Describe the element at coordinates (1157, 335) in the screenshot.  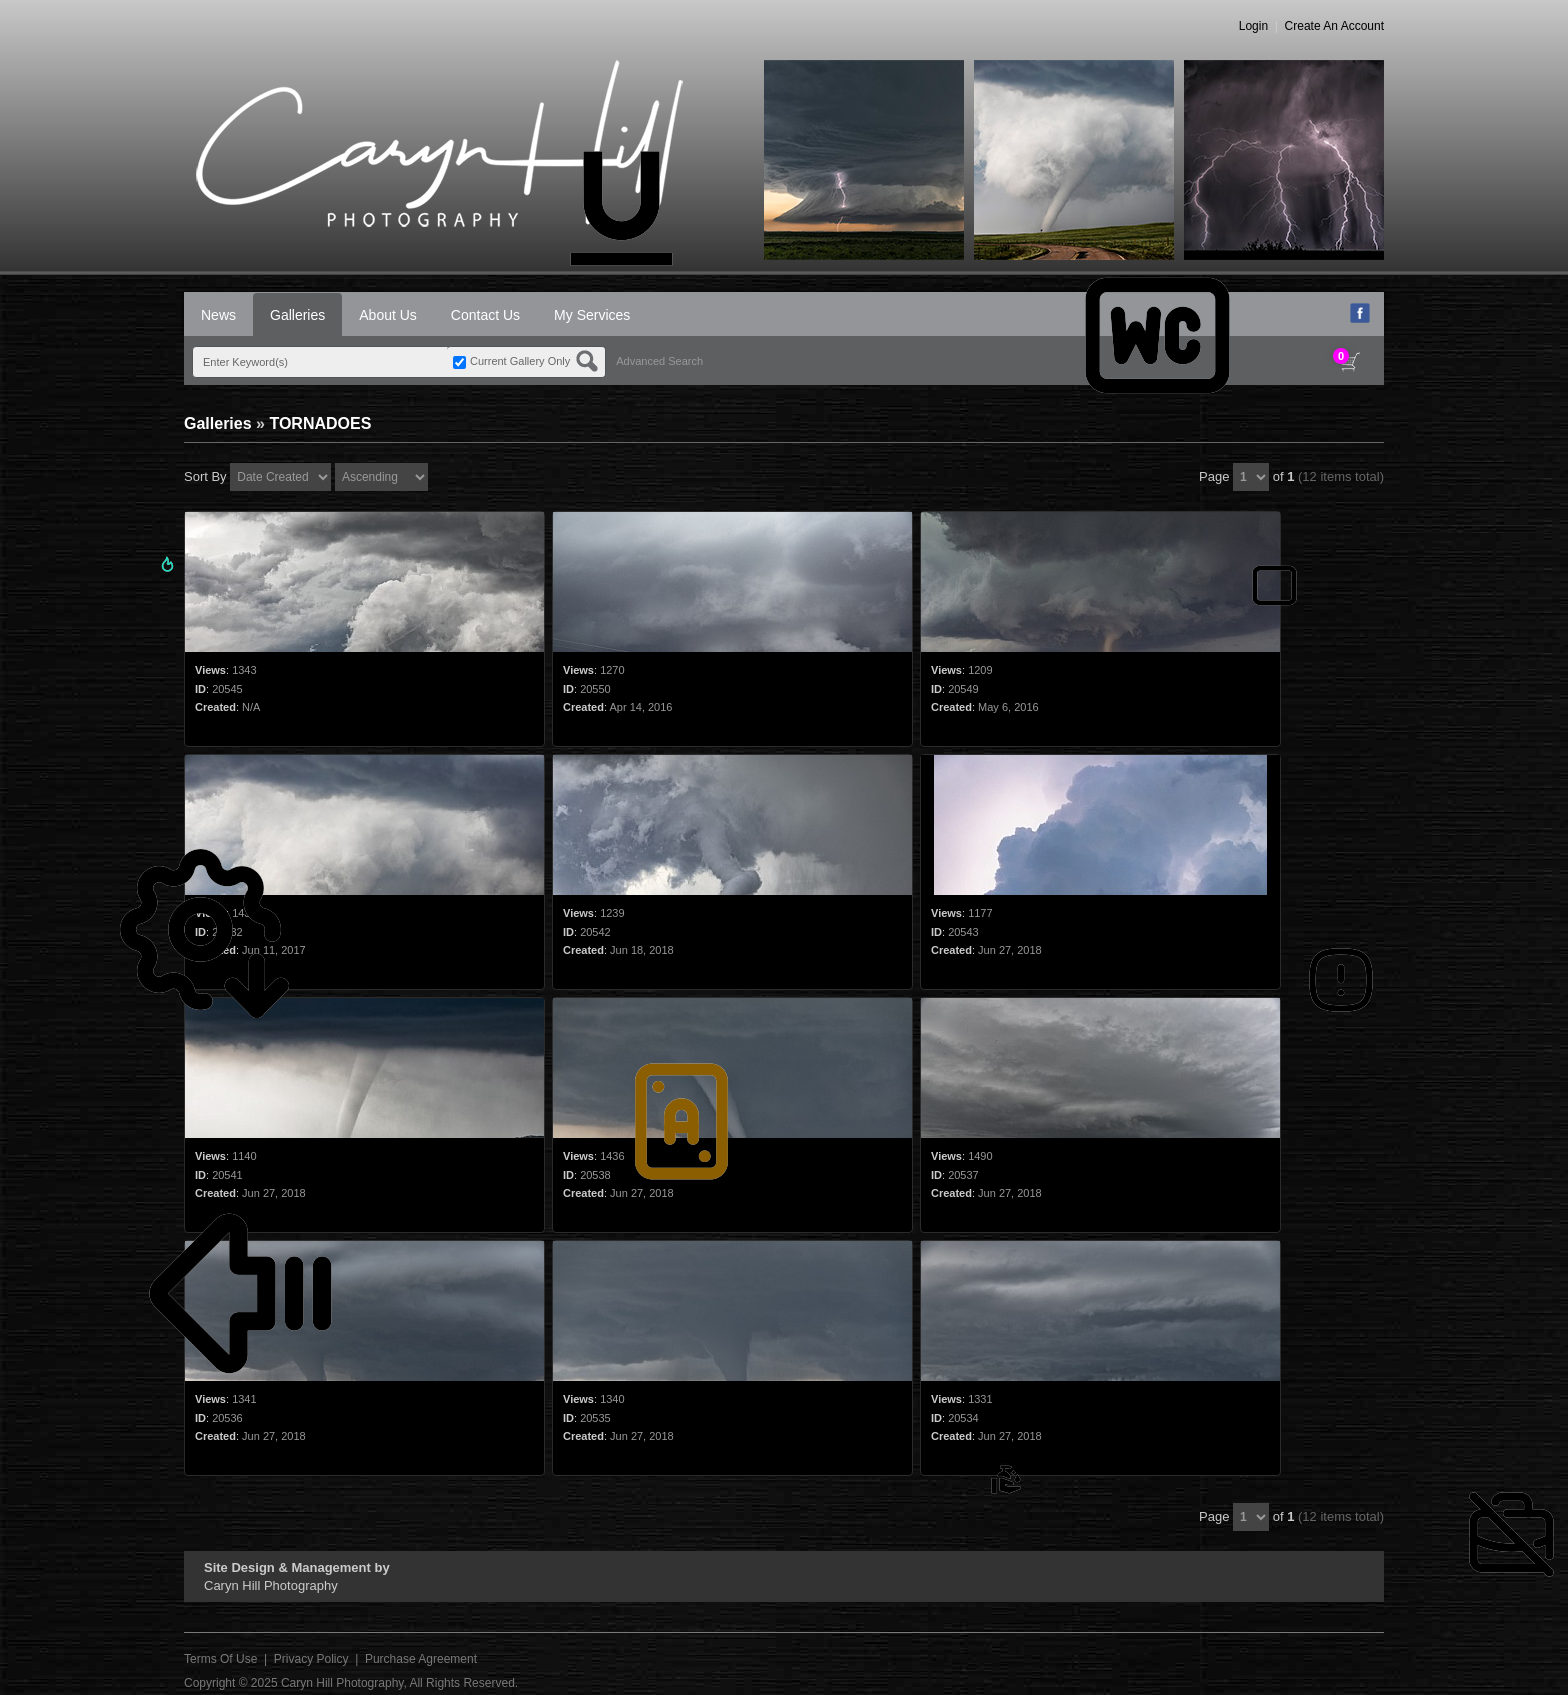
I see `indicates restroom or water closet location` at that location.